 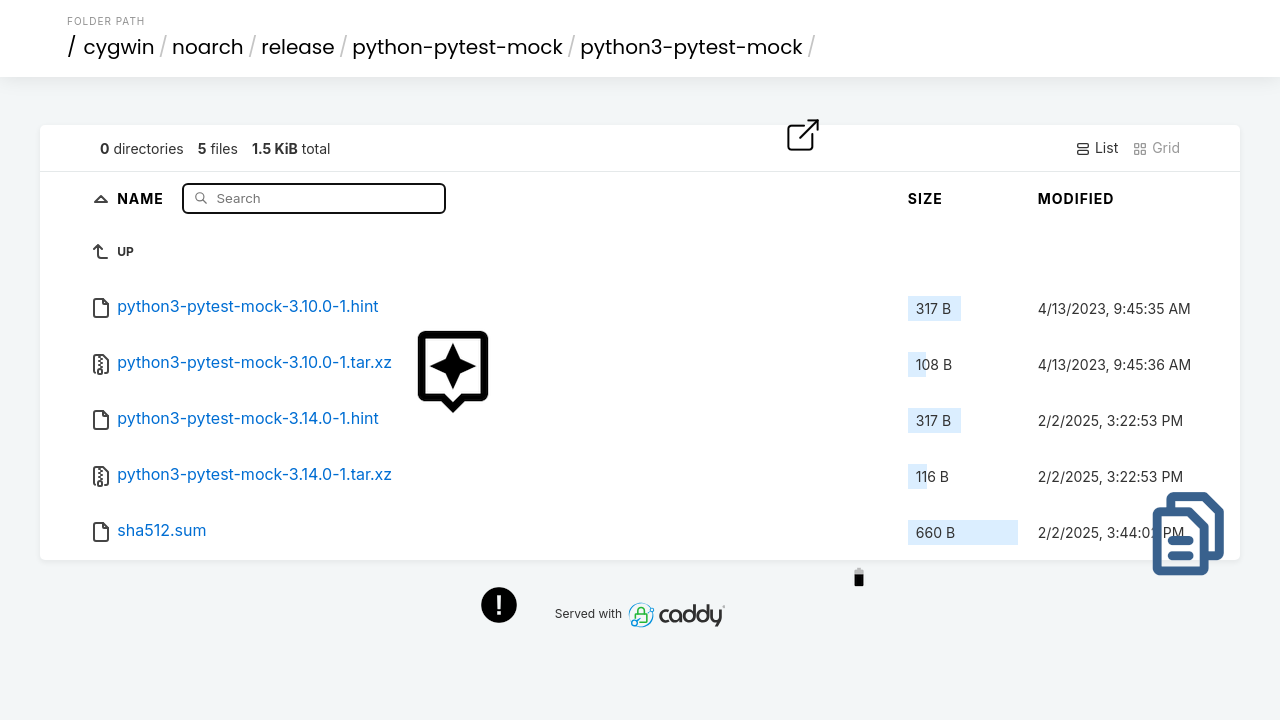 What do you see at coordinates (1187, 534) in the screenshot?
I see `view all files` at bounding box center [1187, 534].